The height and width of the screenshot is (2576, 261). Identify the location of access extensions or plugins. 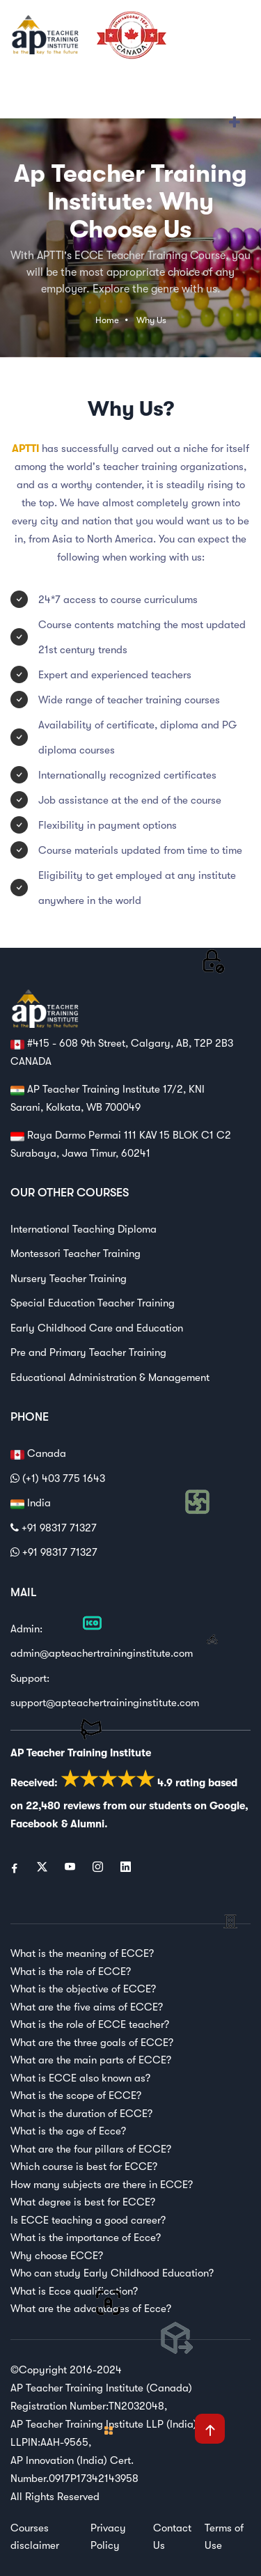
(197, 1501).